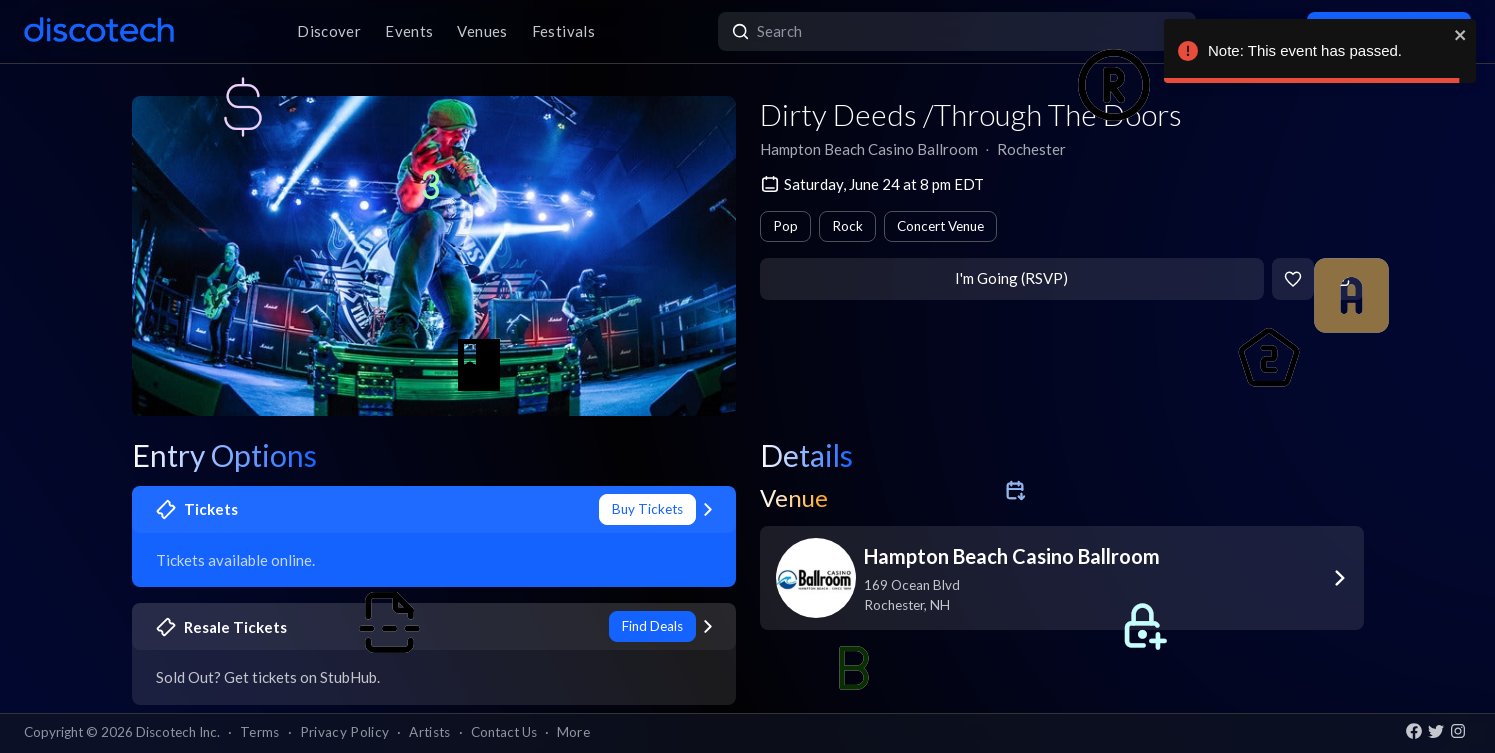  I want to click on indicates step 3 in a multi-step process, so click(431, 185).